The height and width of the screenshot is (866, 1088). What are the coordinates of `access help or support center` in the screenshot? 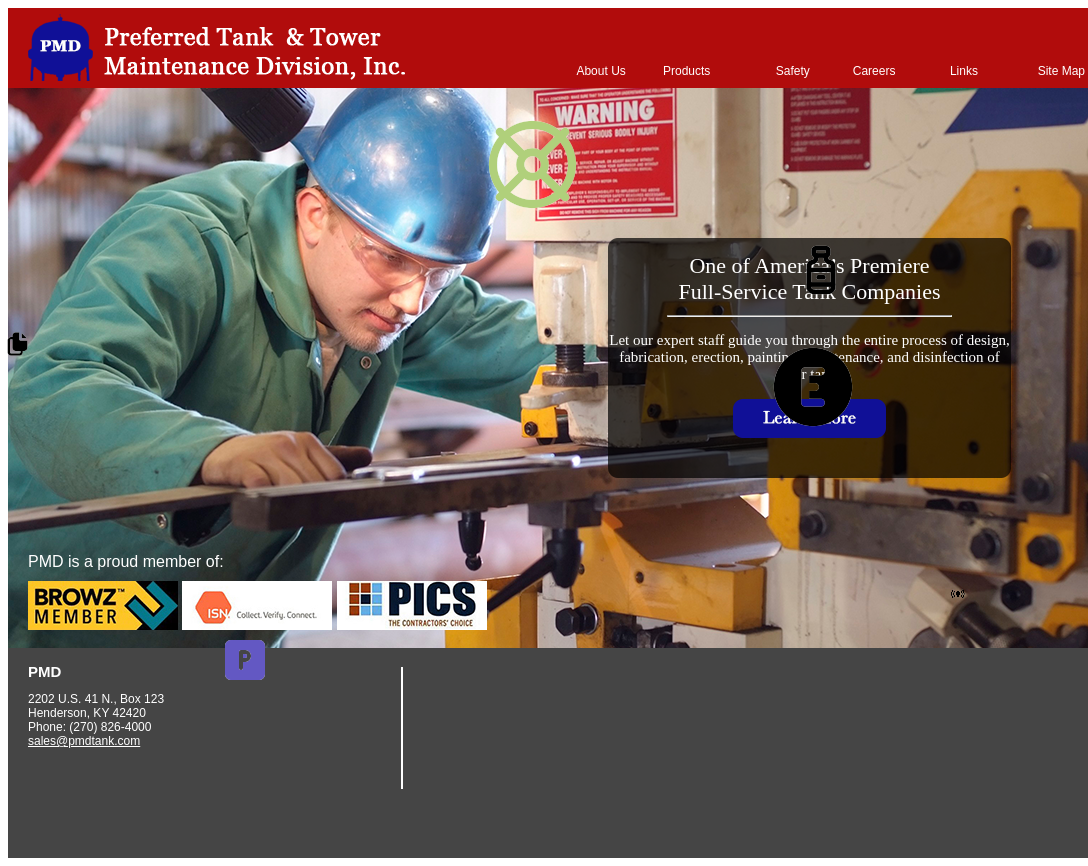 It's located at (532, 164).